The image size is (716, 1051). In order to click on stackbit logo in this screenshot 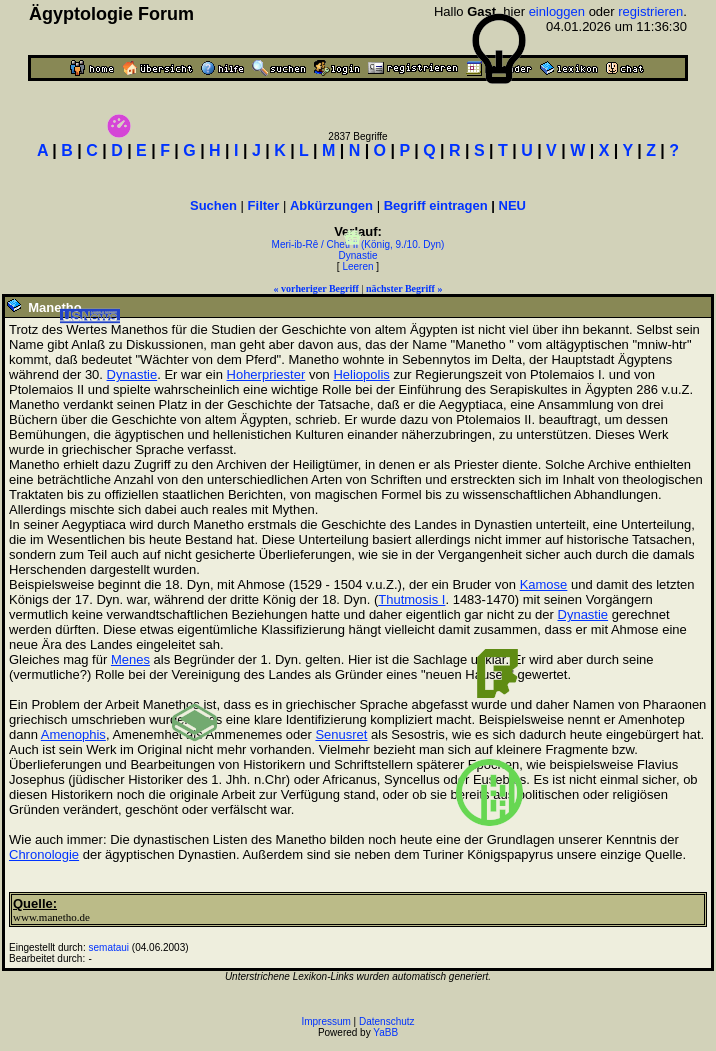, I will do `click(194, 722)`.